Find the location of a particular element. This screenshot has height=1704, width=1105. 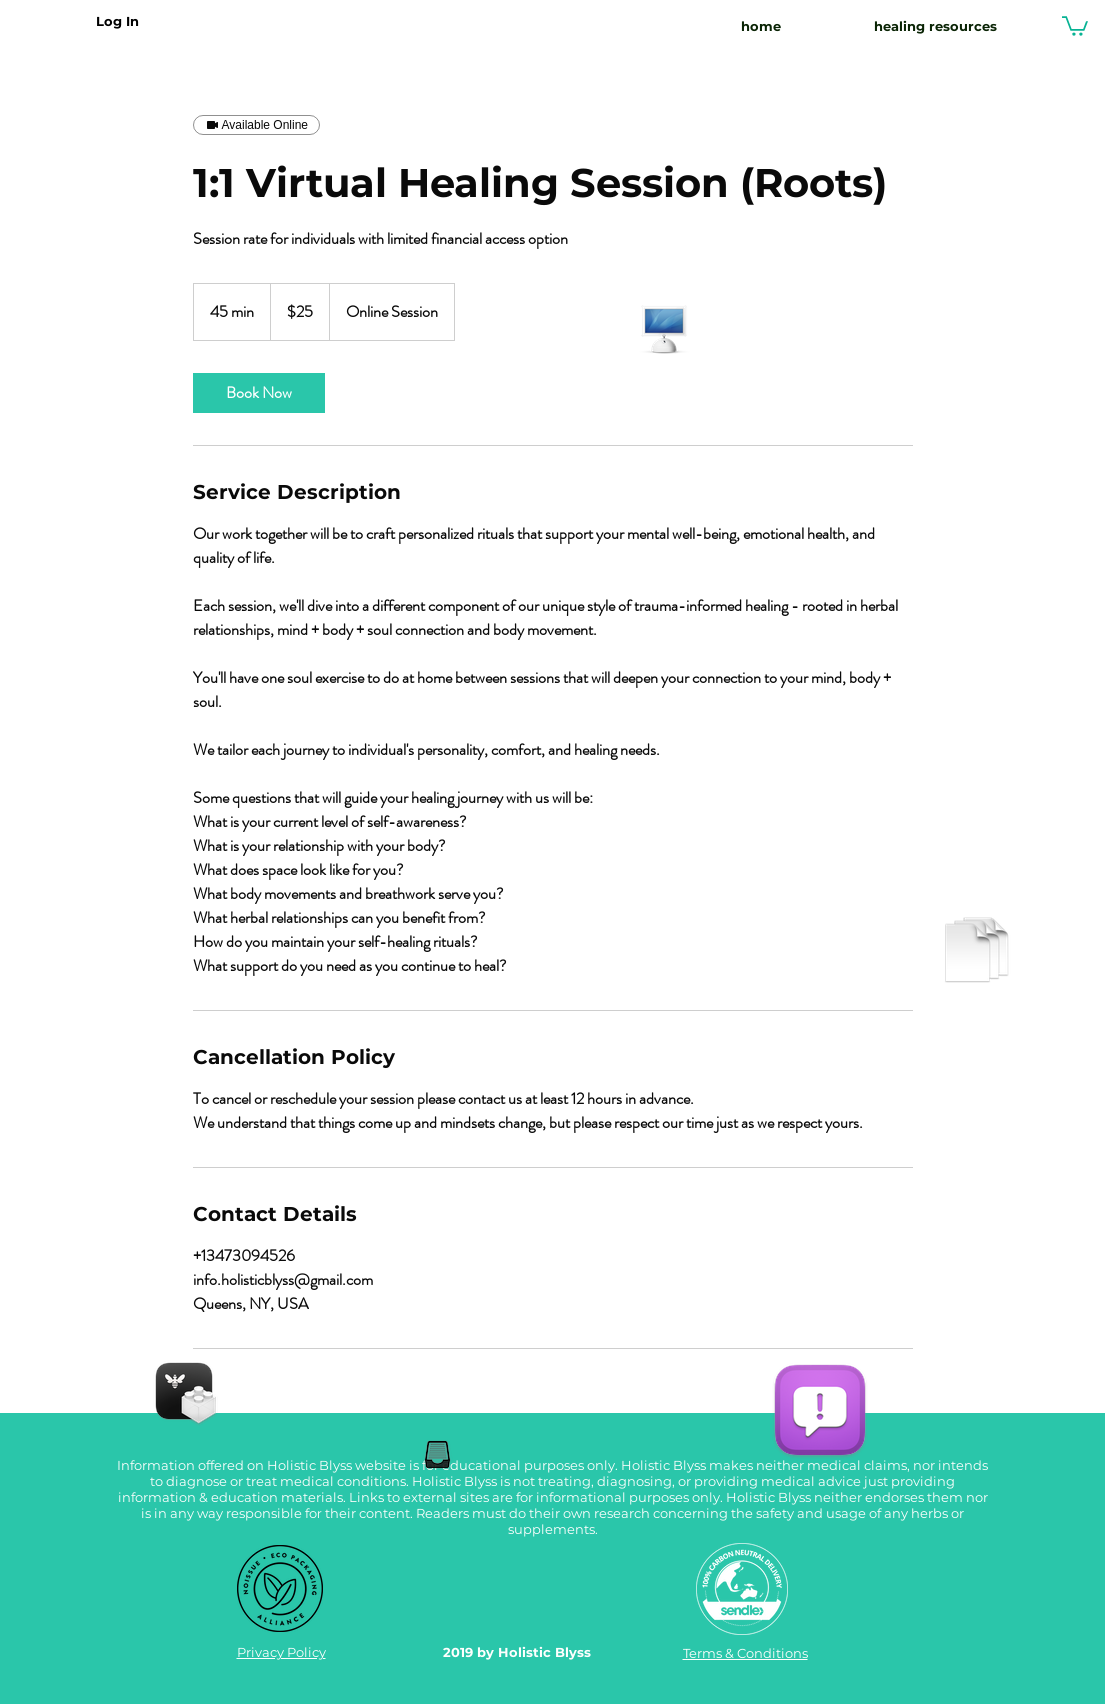

submit feedback about file syncing issues is located at coordinates (820, 1410).